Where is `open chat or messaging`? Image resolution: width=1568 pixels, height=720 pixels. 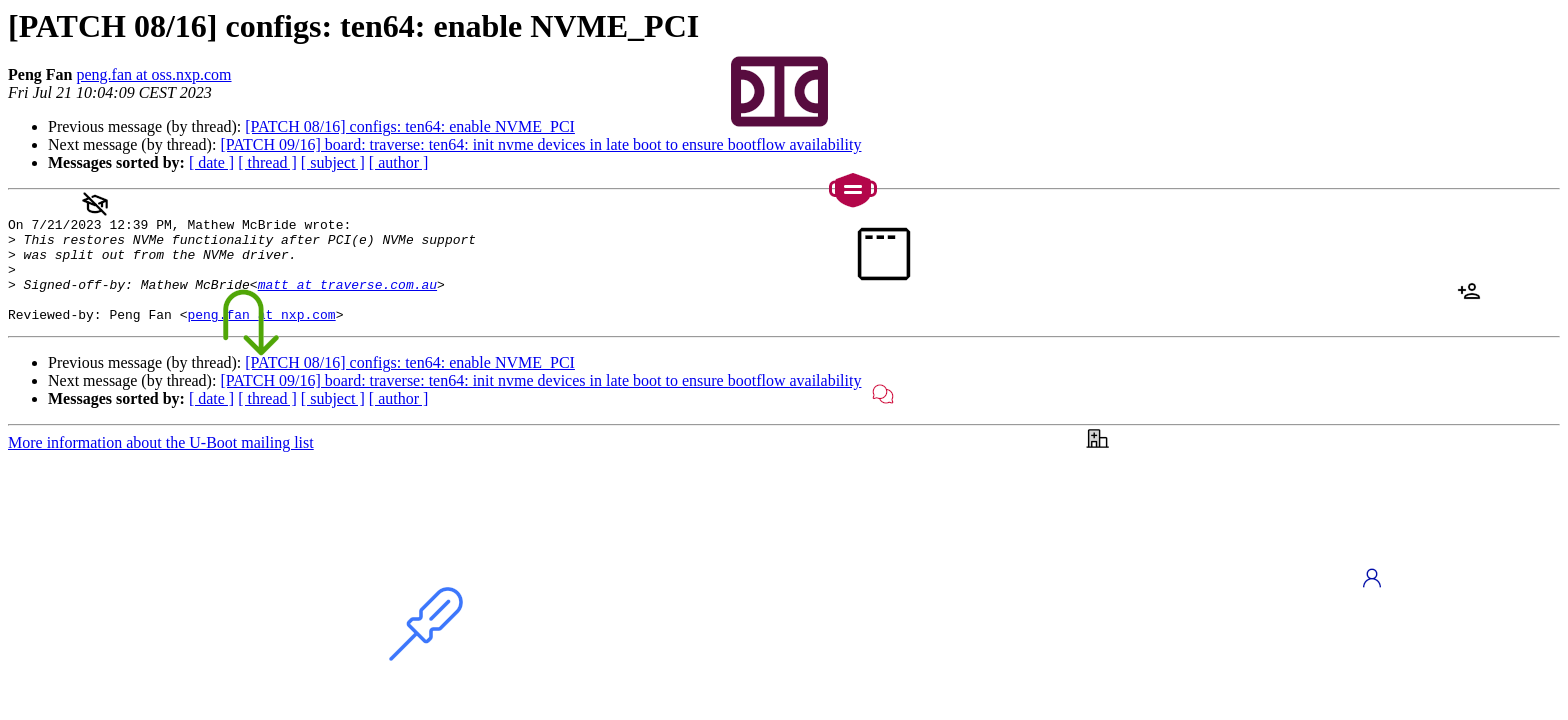 open chat or messaging is located at coordinates (883, 394).